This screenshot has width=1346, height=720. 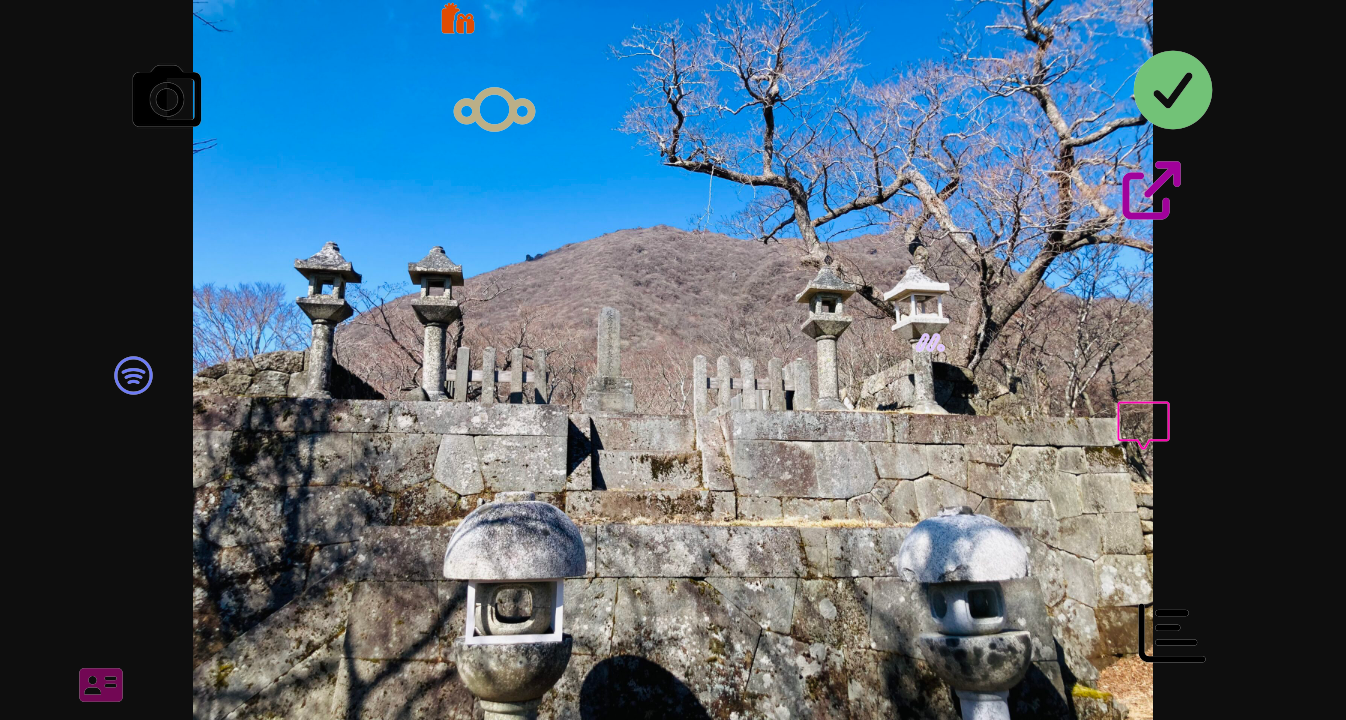 I want to click on open Spotify, so click(x=133, y=375).